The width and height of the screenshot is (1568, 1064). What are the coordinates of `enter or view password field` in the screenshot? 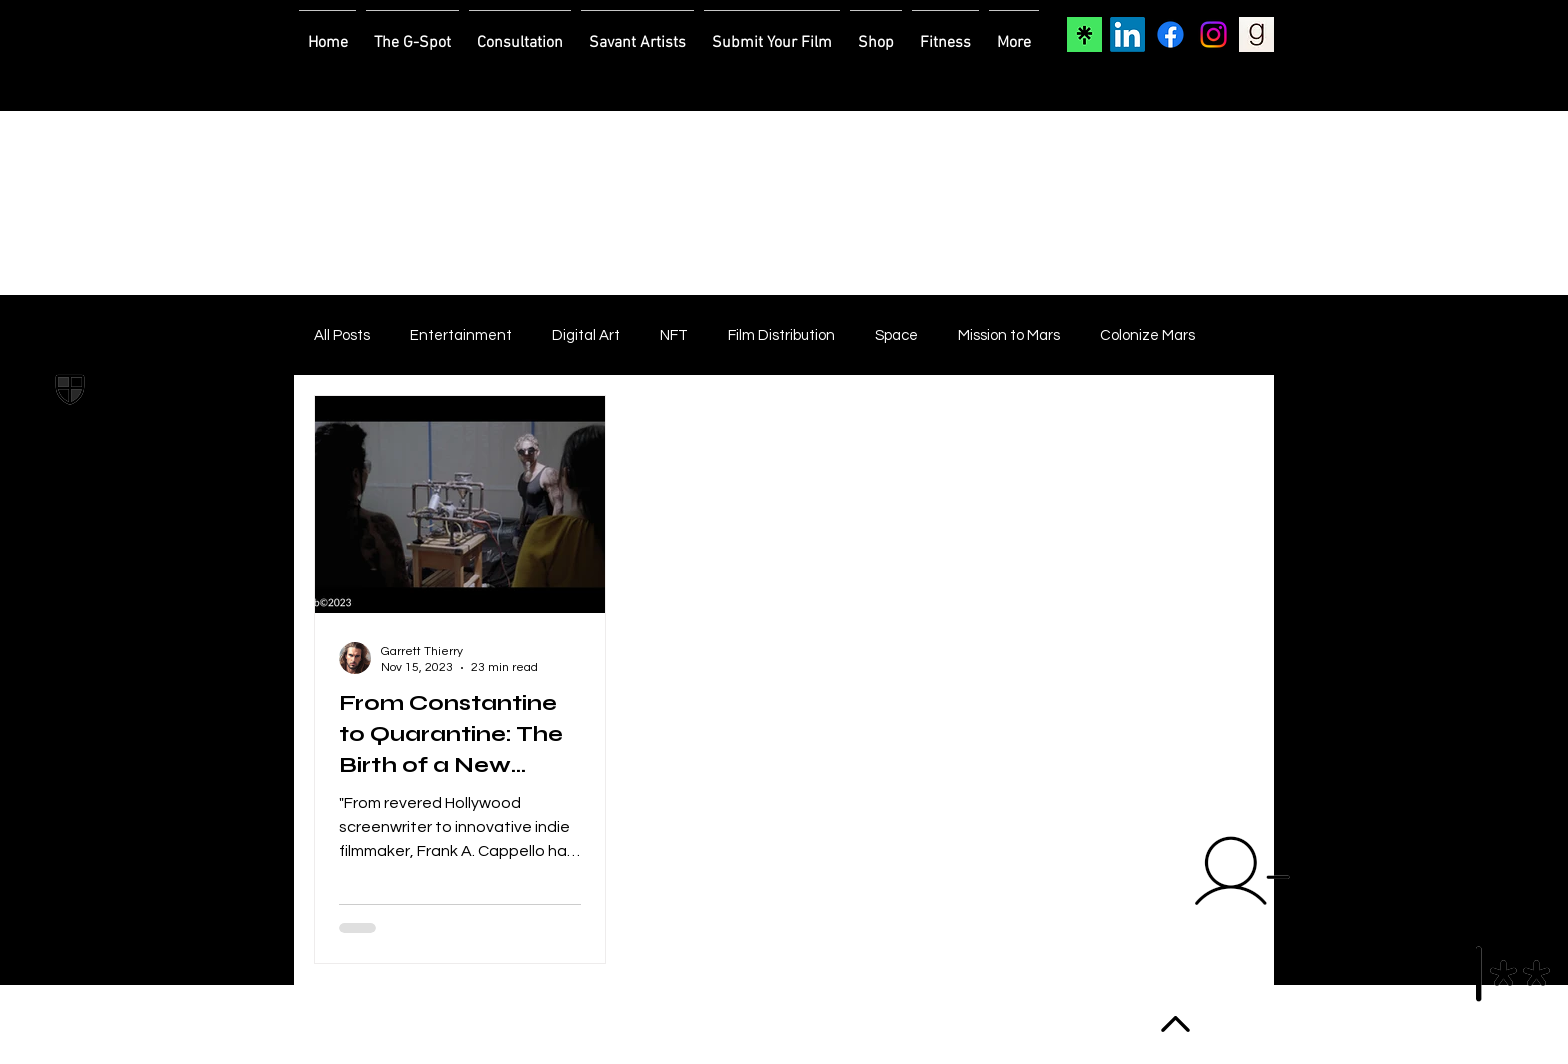 It's located at (1509, 974).